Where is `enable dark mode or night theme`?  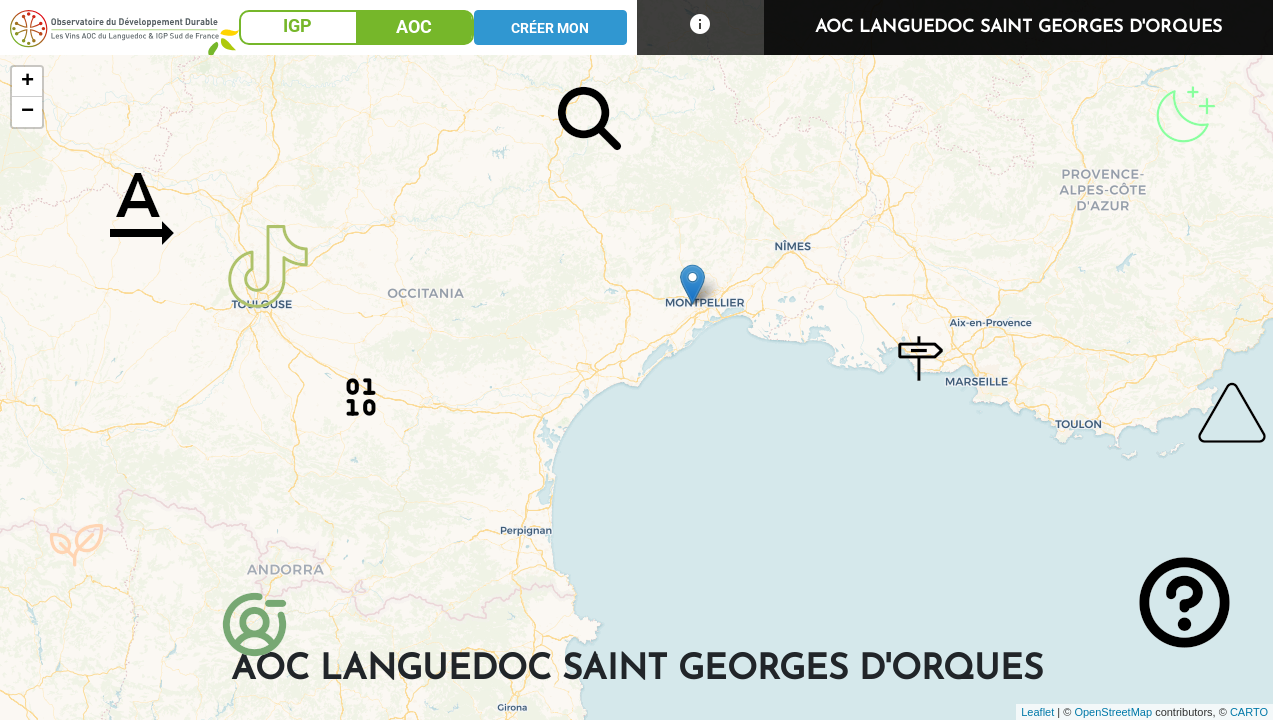
enable dark mode or night theme is located at coordinates (1183, 115).